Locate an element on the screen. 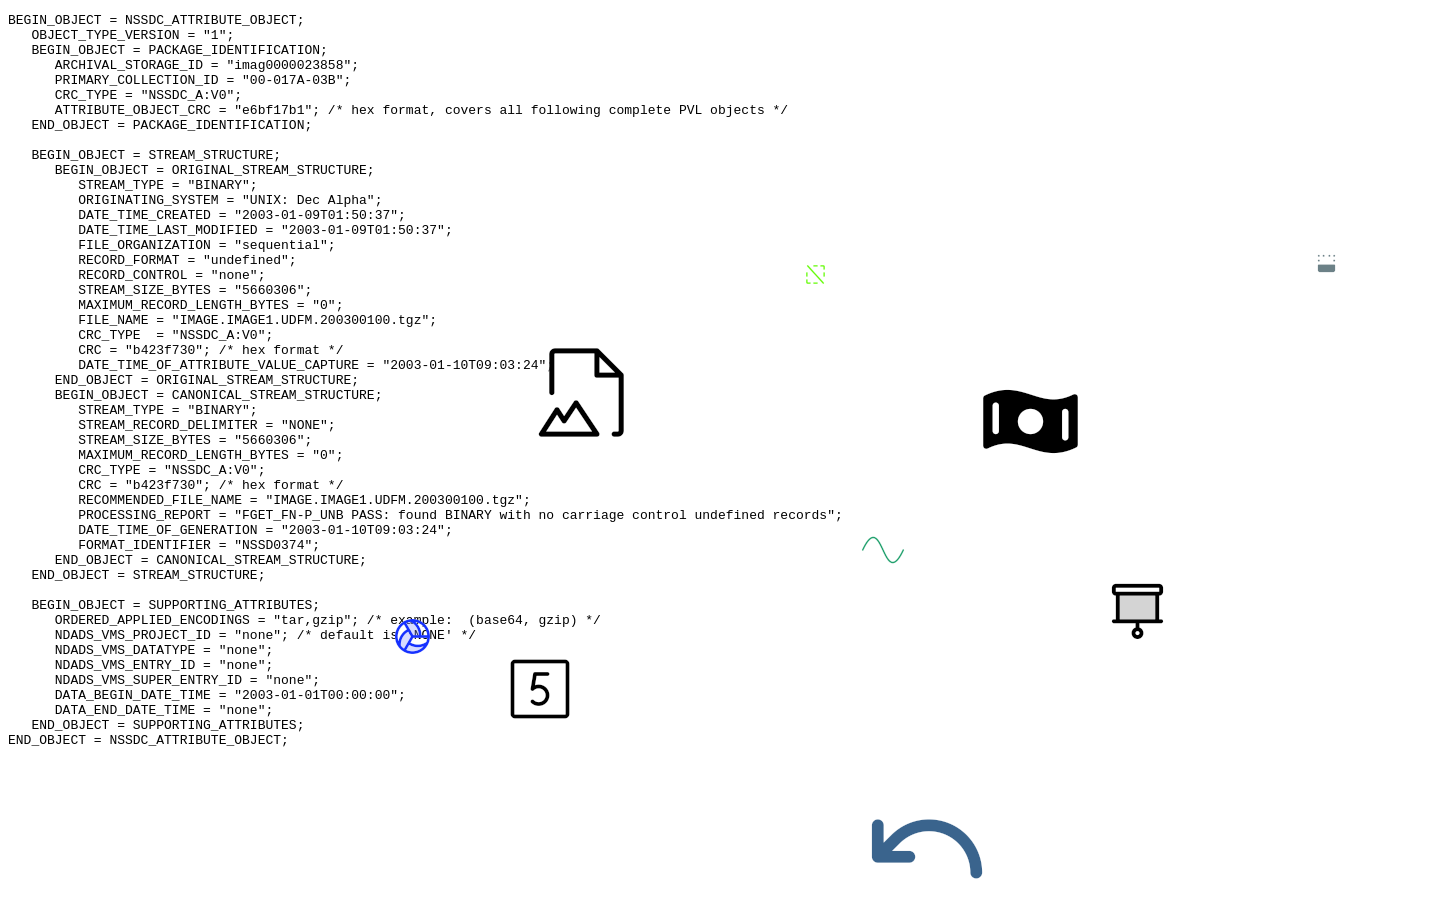 This screenshot has width=1440, height=908. align content to bottom of container is located at coordinates (1326, 263).